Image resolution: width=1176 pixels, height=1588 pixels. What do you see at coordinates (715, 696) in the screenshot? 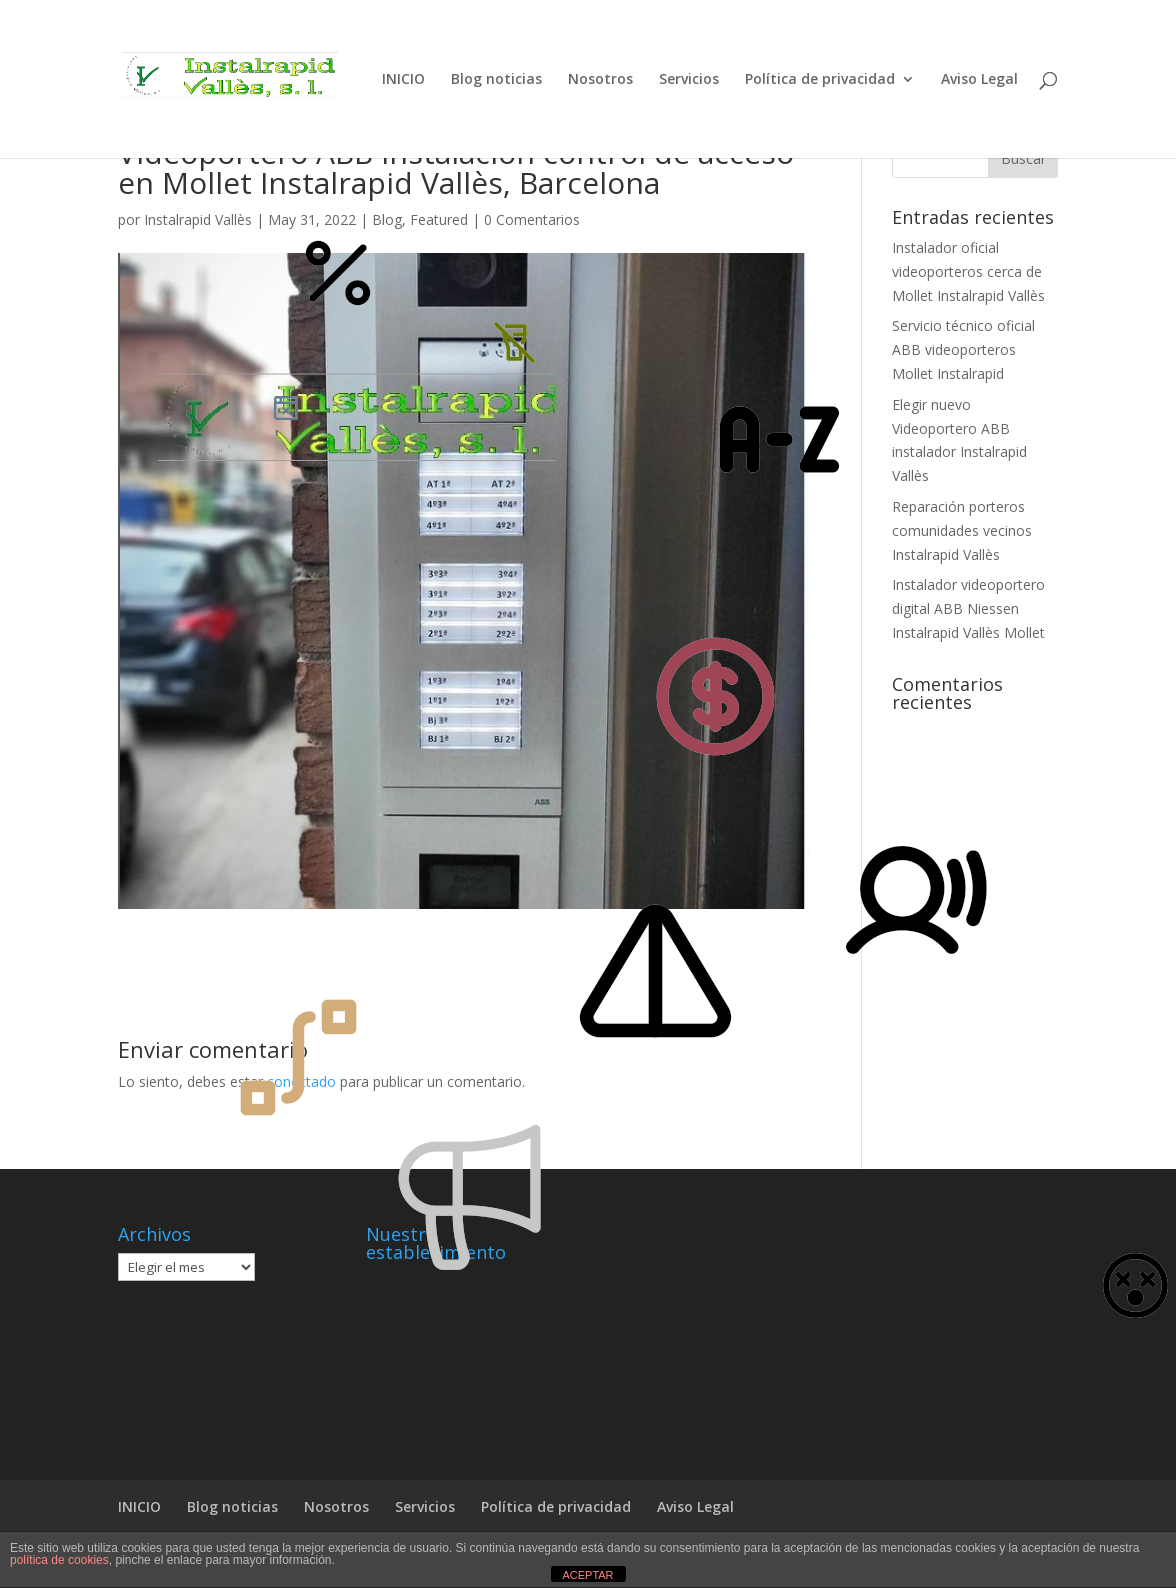
I see `view your account balance` at bounding box center [715, 696].